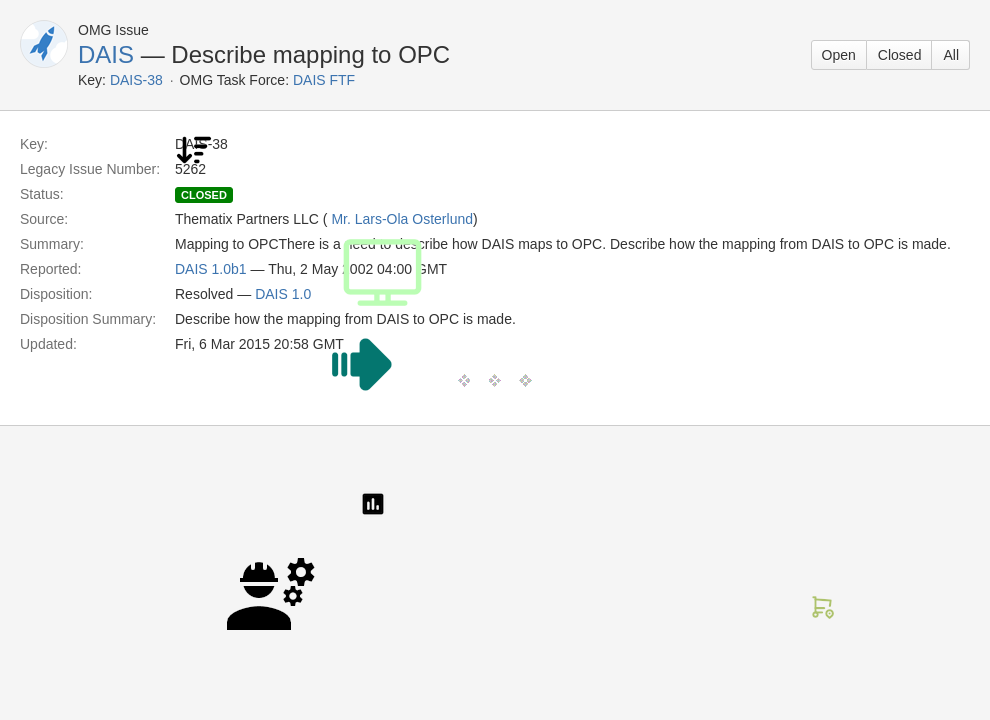  I want to click on access engineering or technical settings, so click(271, 594).